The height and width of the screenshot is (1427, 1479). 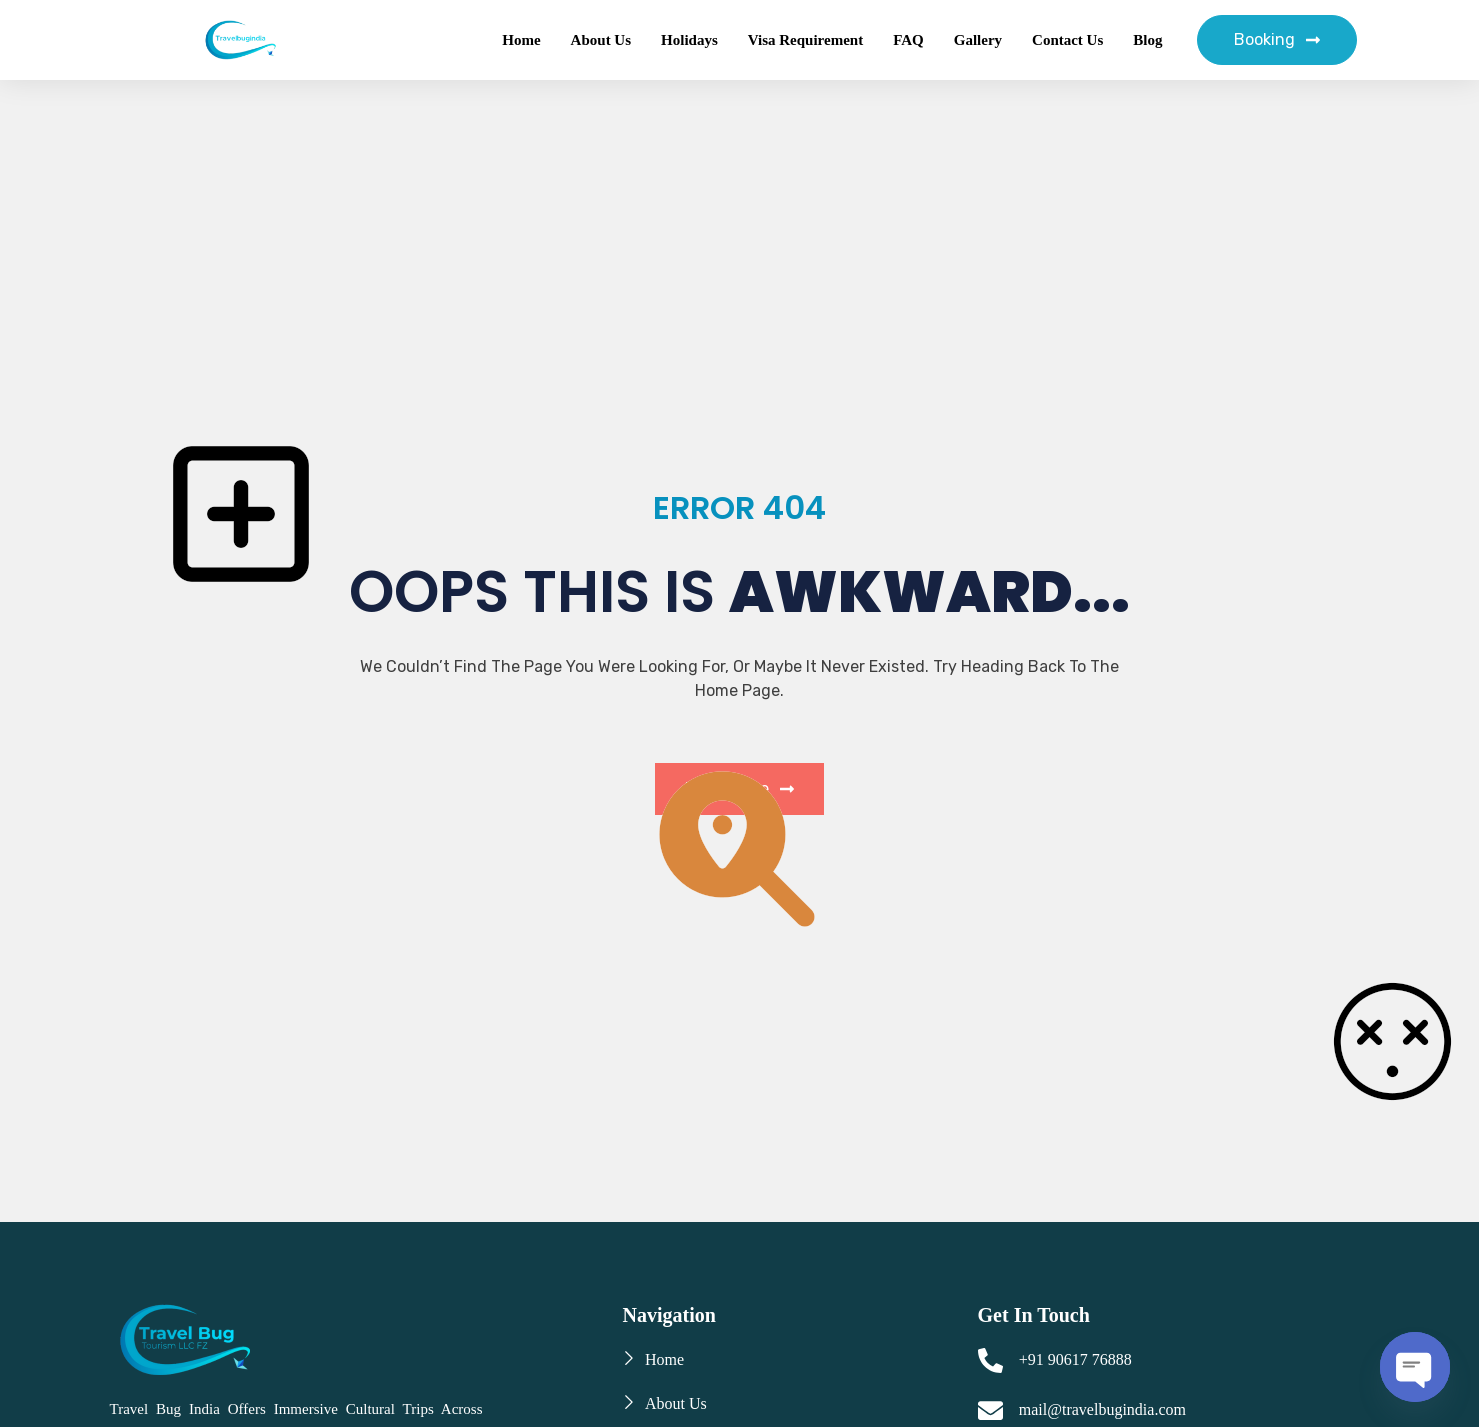 I want to click on add a new item, so click(x=241, y=514).